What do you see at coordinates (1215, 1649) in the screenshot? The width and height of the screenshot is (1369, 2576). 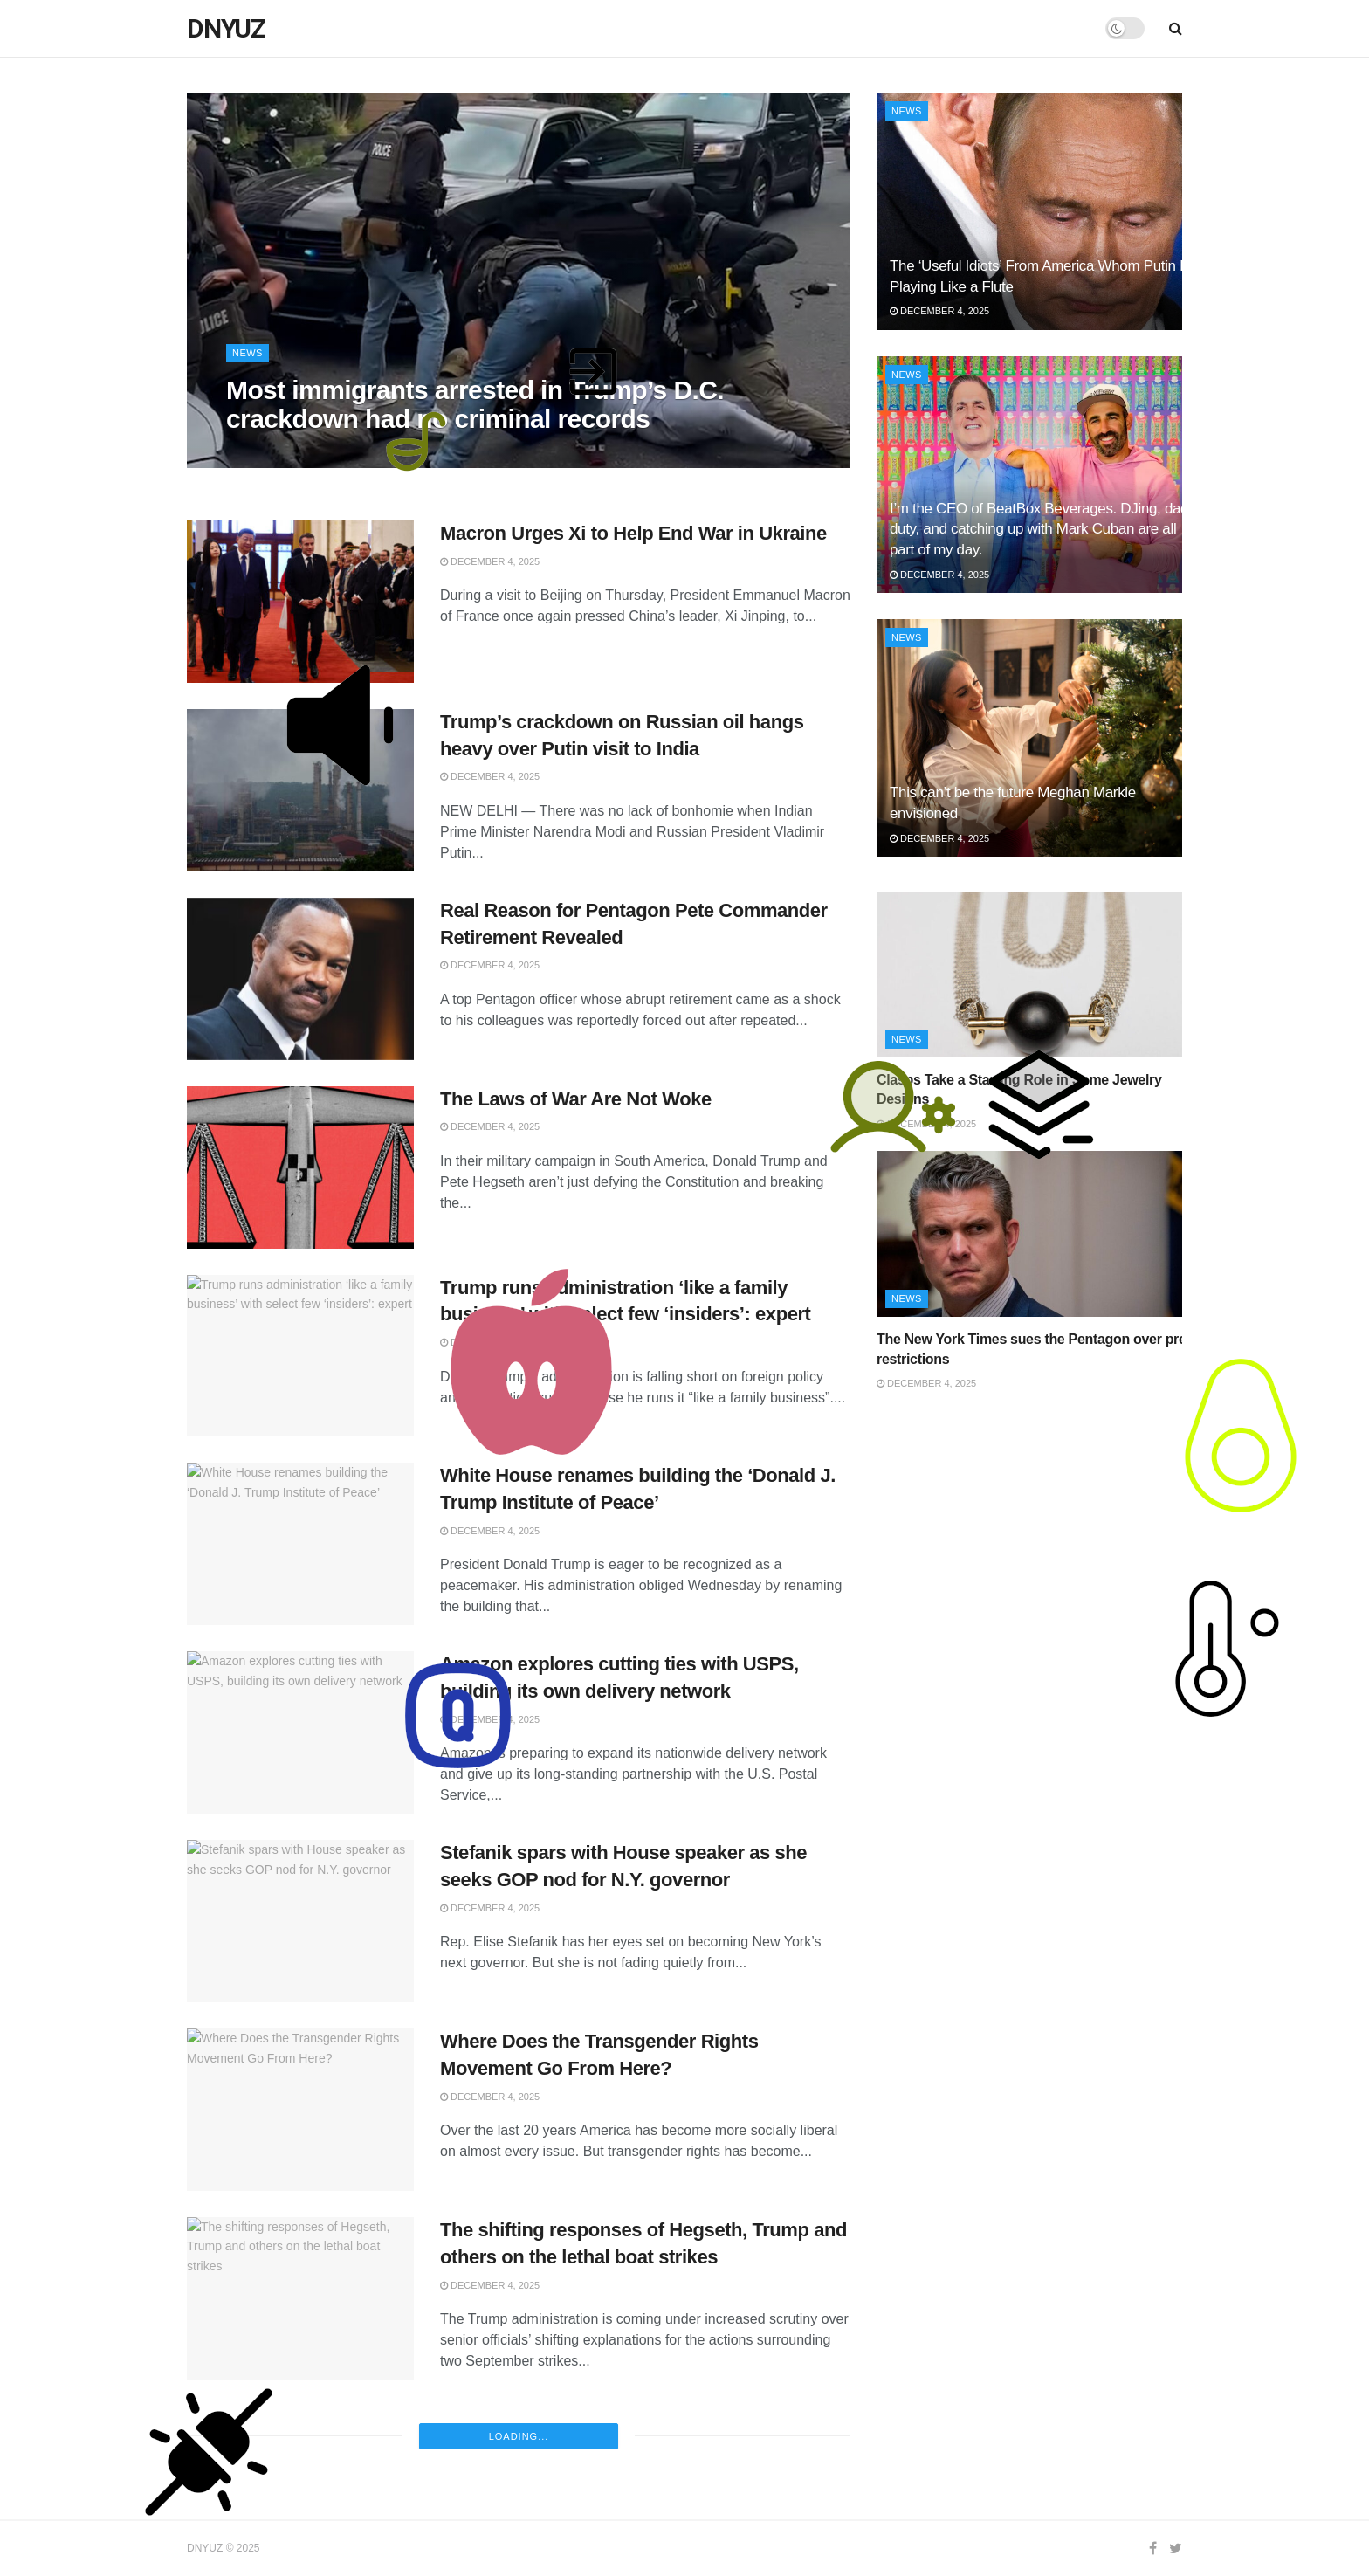 I see `view current temperature` at bounding box center [1215, 1649].